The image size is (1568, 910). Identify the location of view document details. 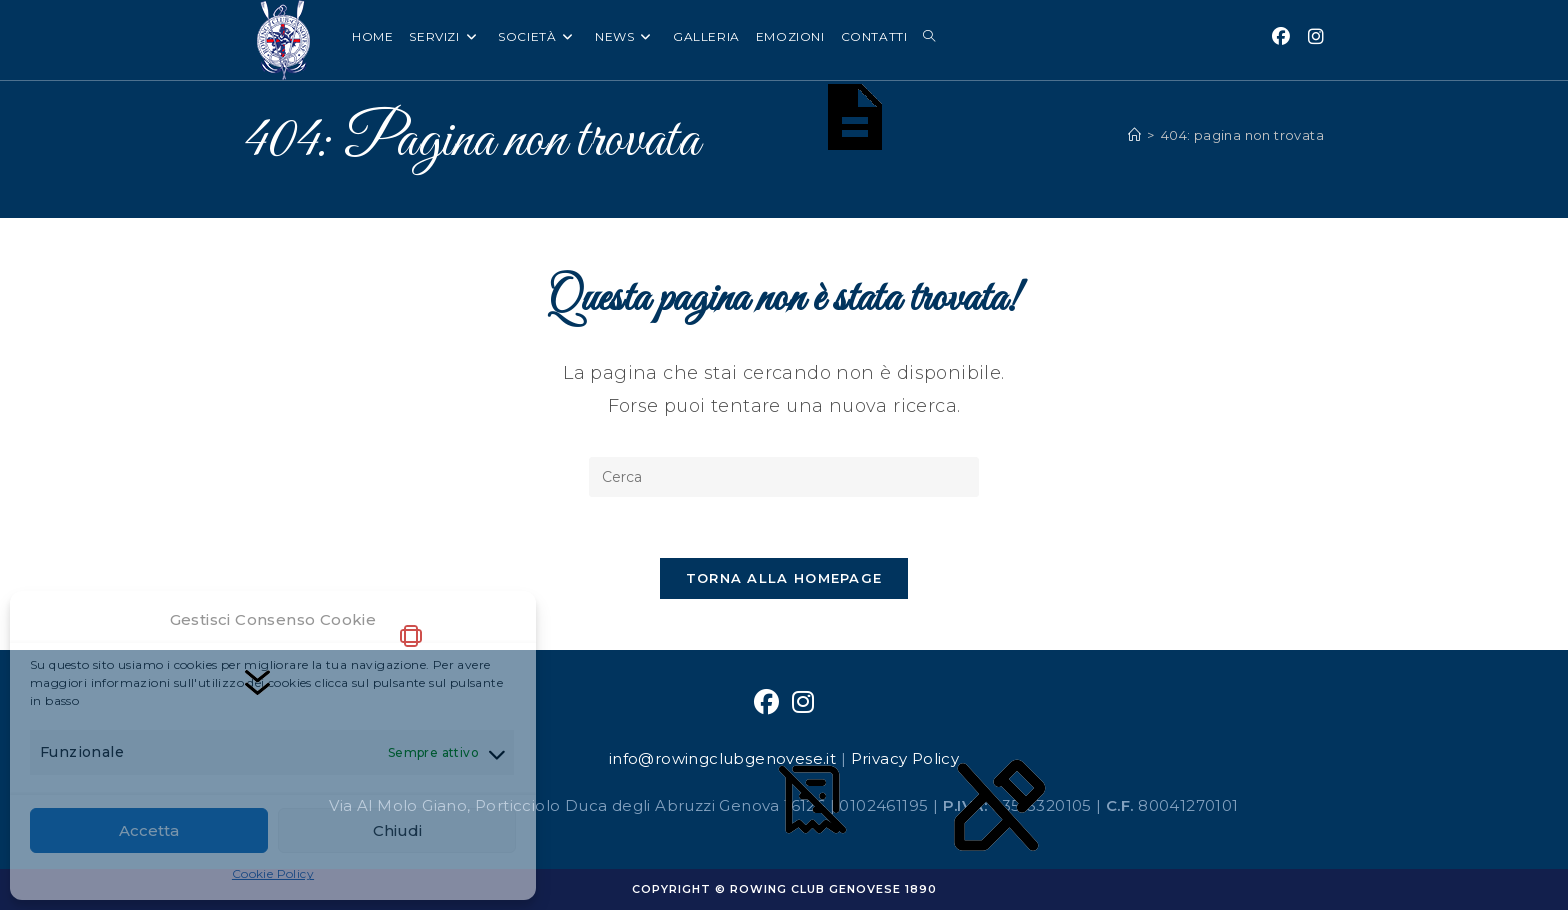
(855, 117).